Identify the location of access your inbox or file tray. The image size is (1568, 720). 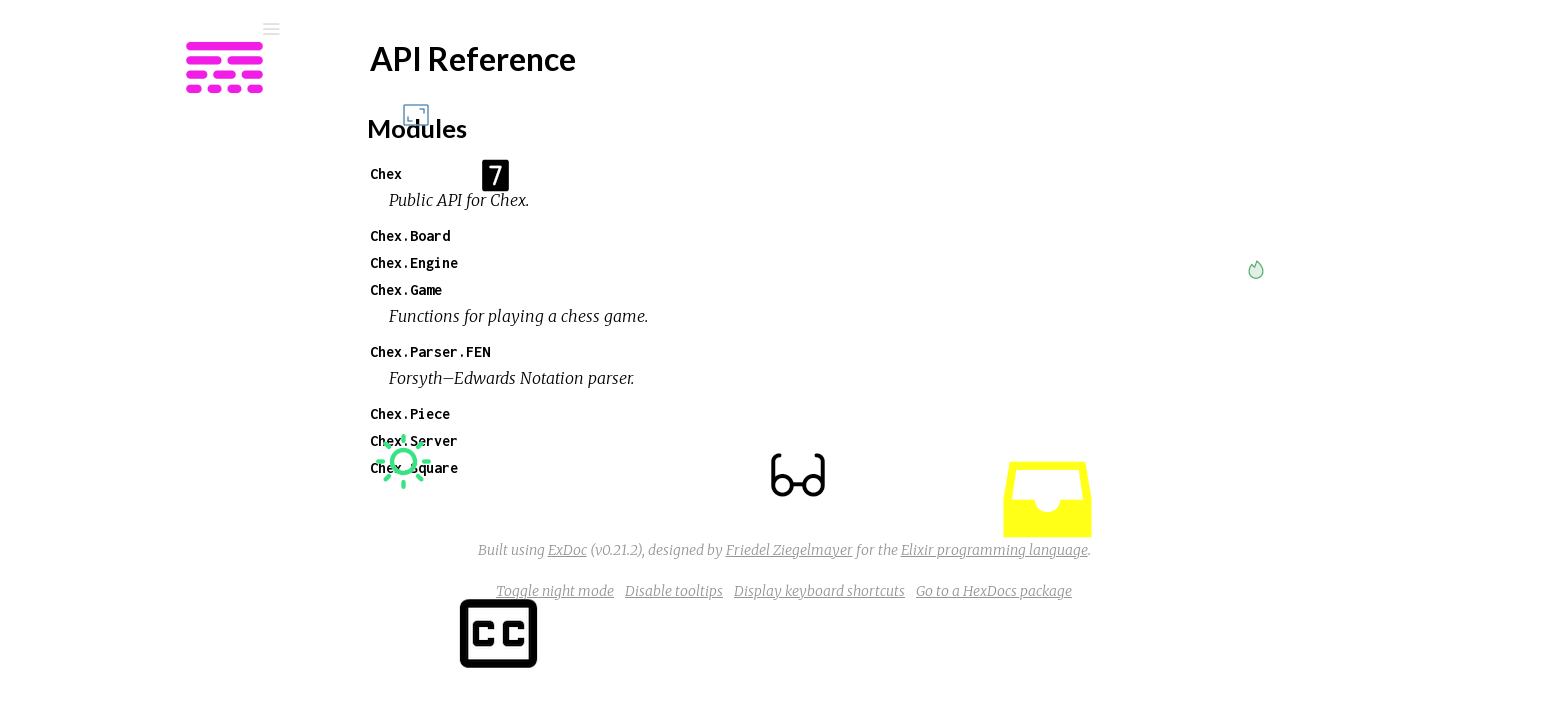
(1047, 499).